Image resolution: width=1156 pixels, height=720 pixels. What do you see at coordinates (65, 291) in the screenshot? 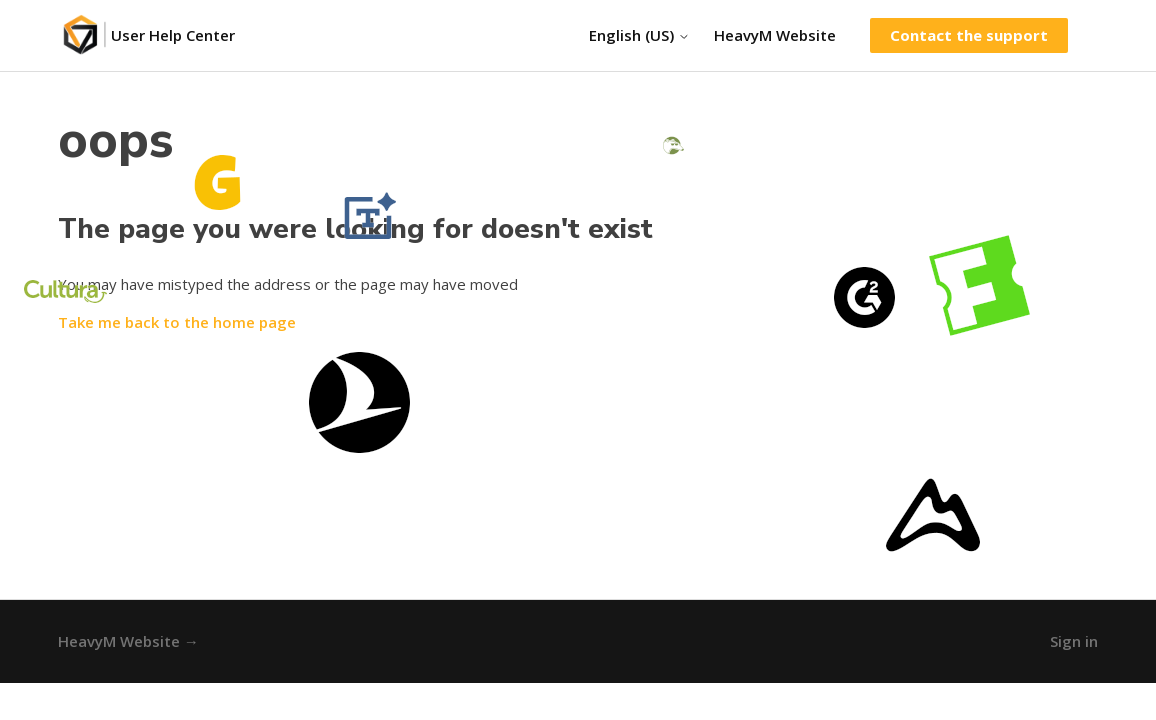
I see `navigate to the Cultura website or app` at bounding box center [65, 291].